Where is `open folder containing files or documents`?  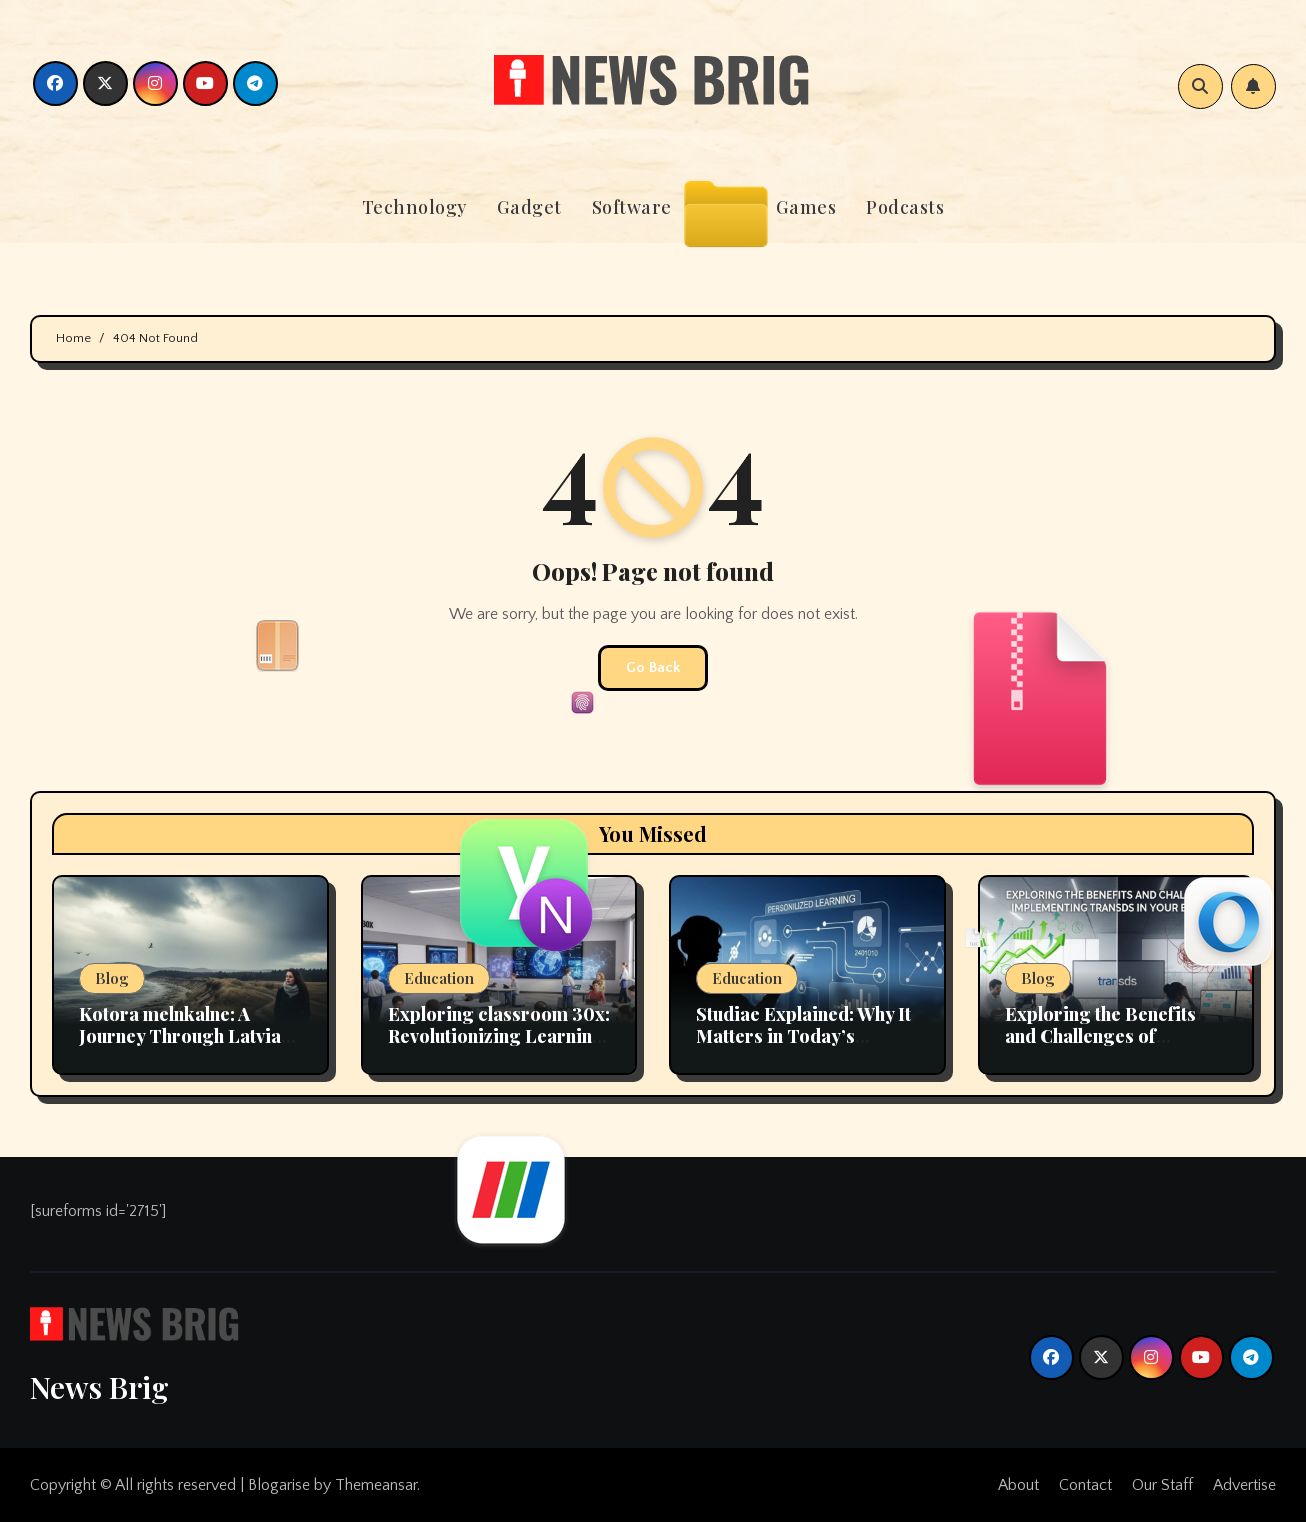 open folder containing files or documents is located at coordinates (726, 214).